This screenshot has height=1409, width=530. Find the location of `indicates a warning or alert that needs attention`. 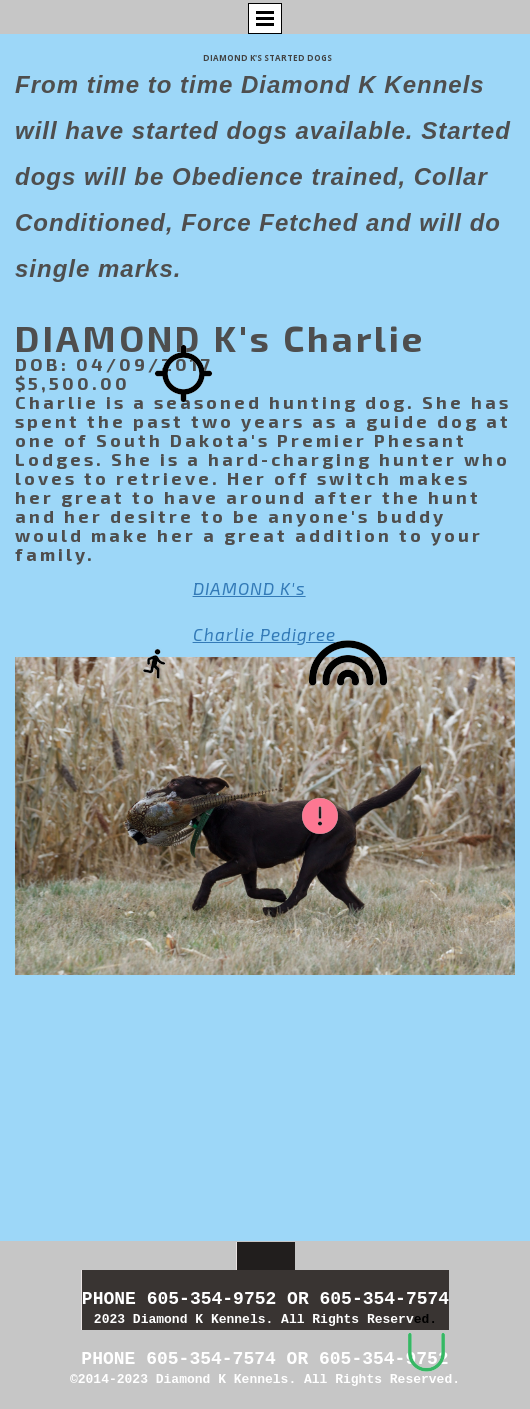

indicates a warning or alert that needs attention is located at coordinates (320, 816).